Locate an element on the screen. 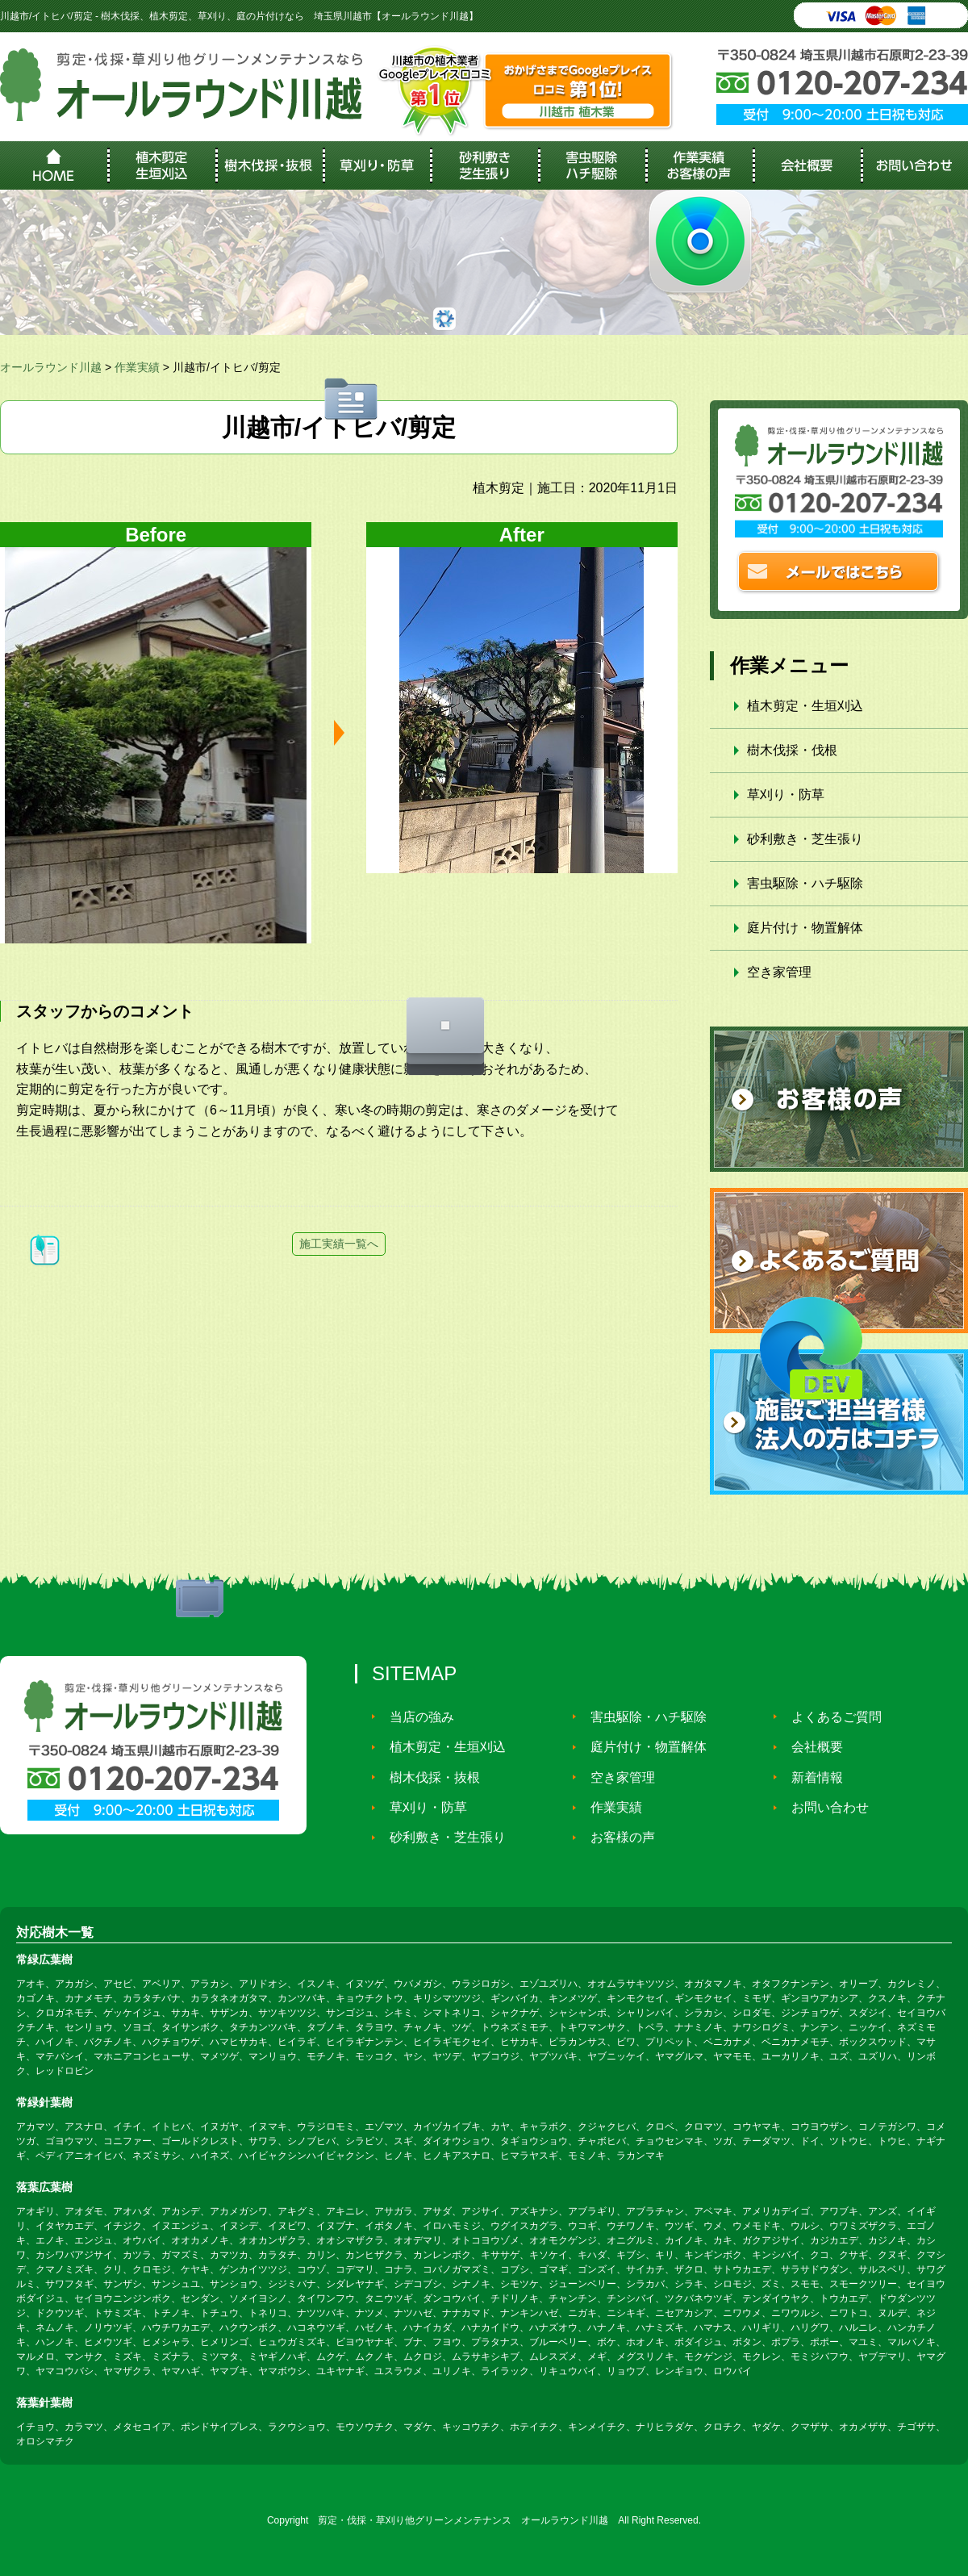  open microsoft edge developer browser is located at coordinates (811, 1348).